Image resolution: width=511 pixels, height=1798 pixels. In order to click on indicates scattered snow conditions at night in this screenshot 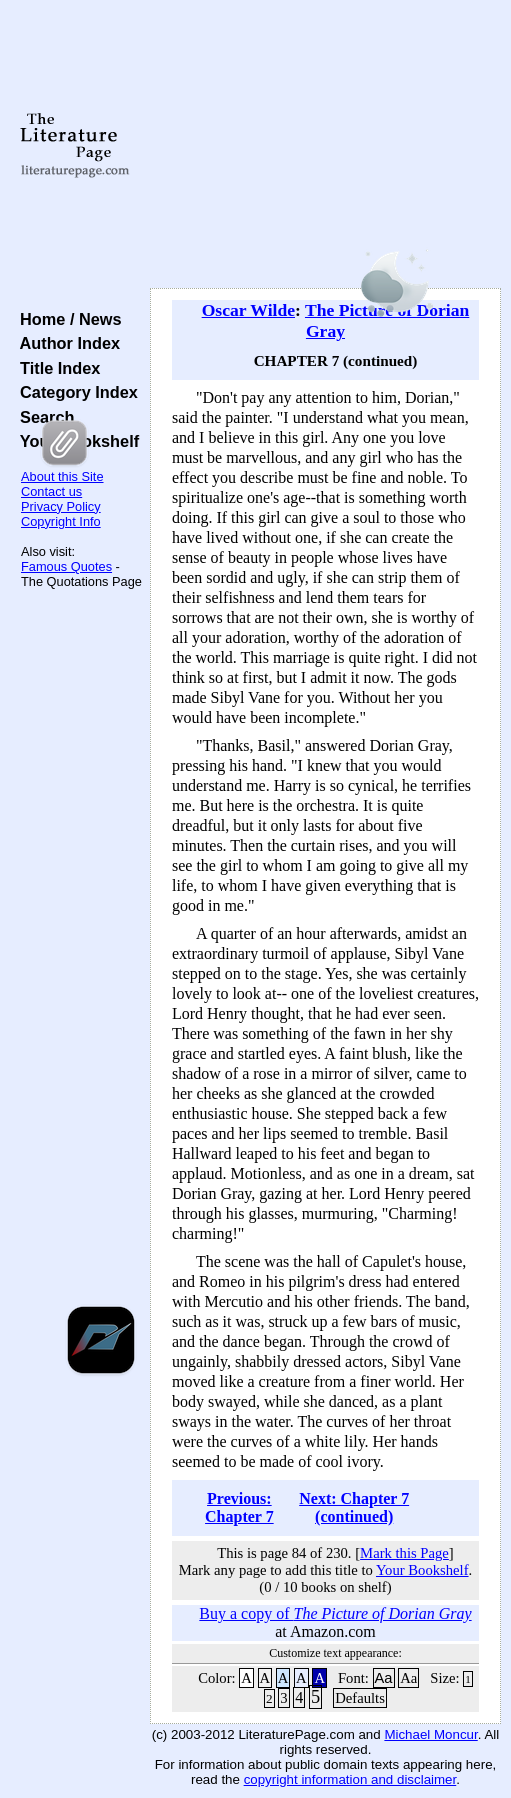, I will do `click(397, 283)`.